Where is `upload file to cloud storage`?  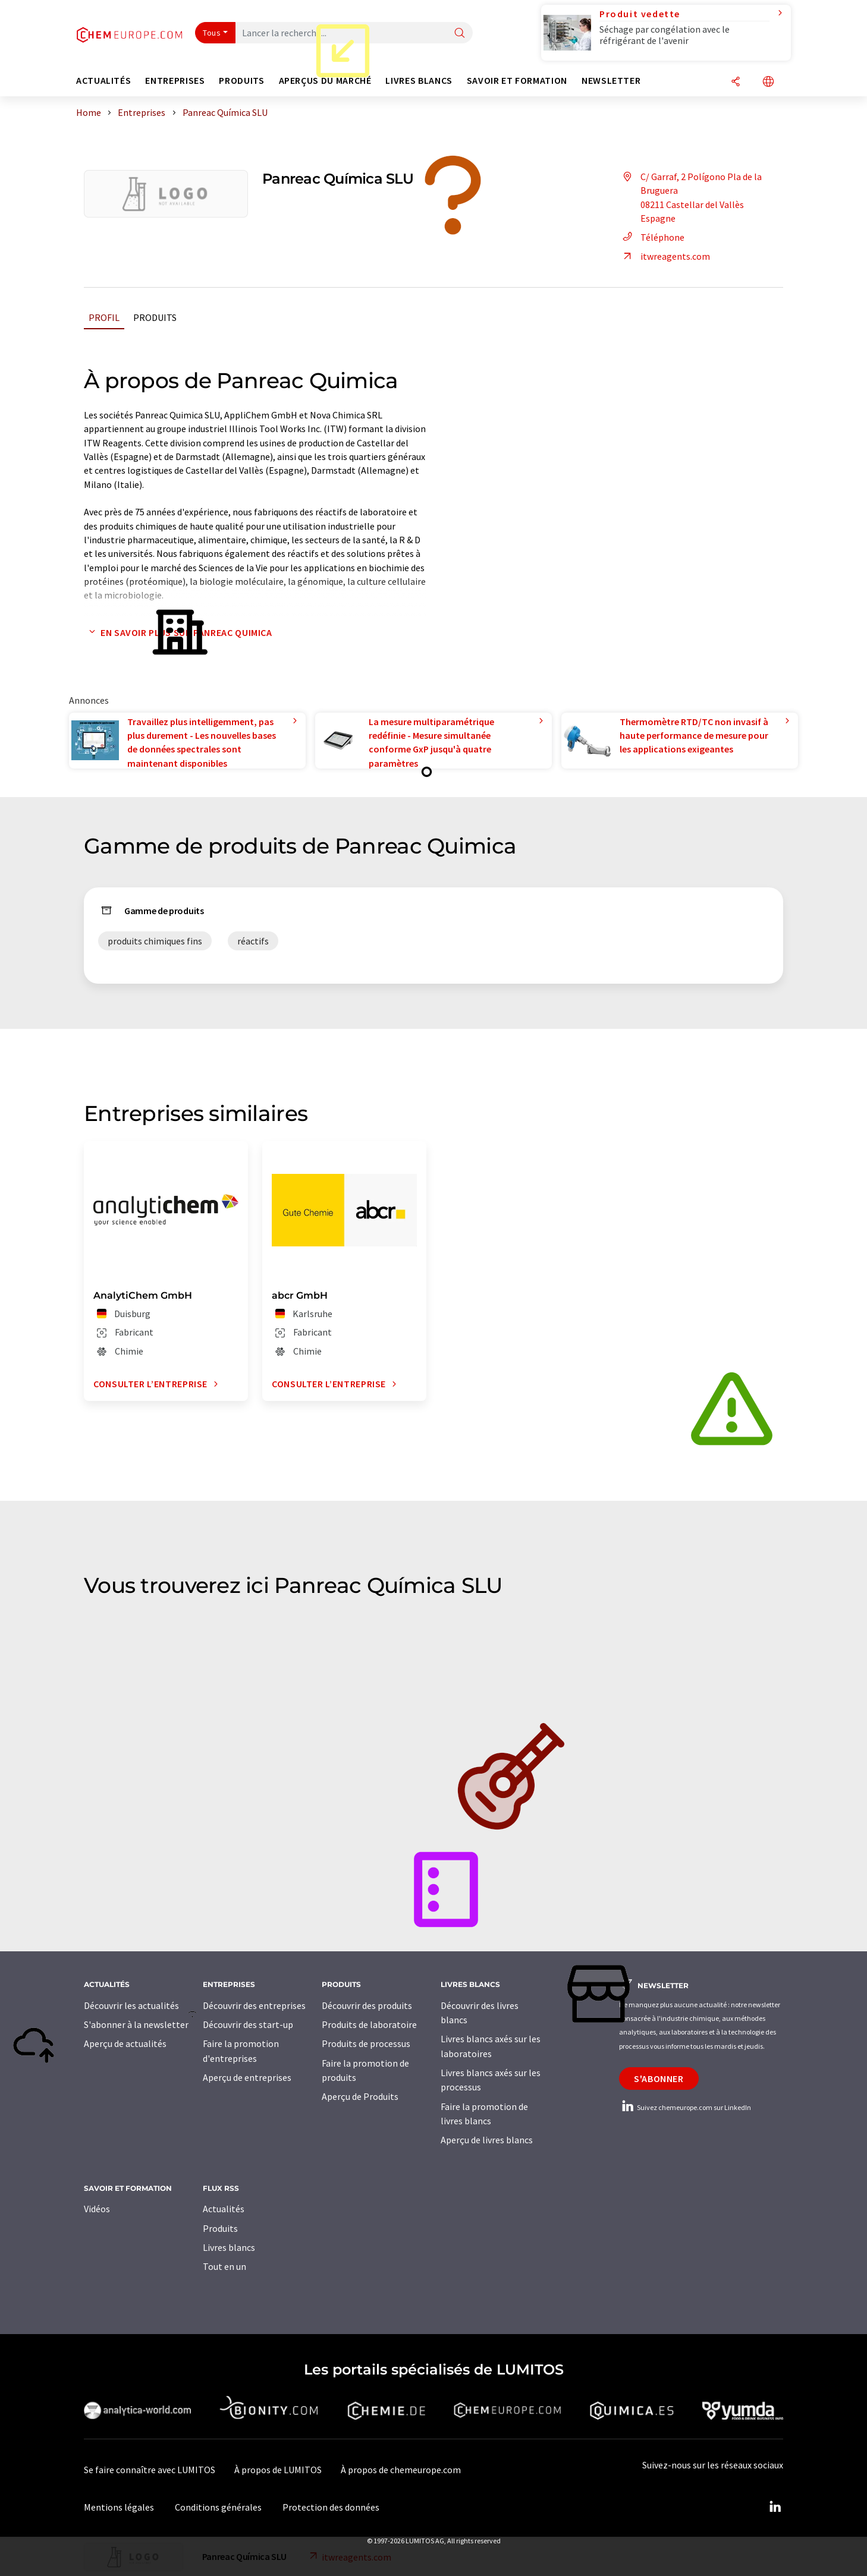
upload file to cloud storage is located at coordinates (33, 2042).